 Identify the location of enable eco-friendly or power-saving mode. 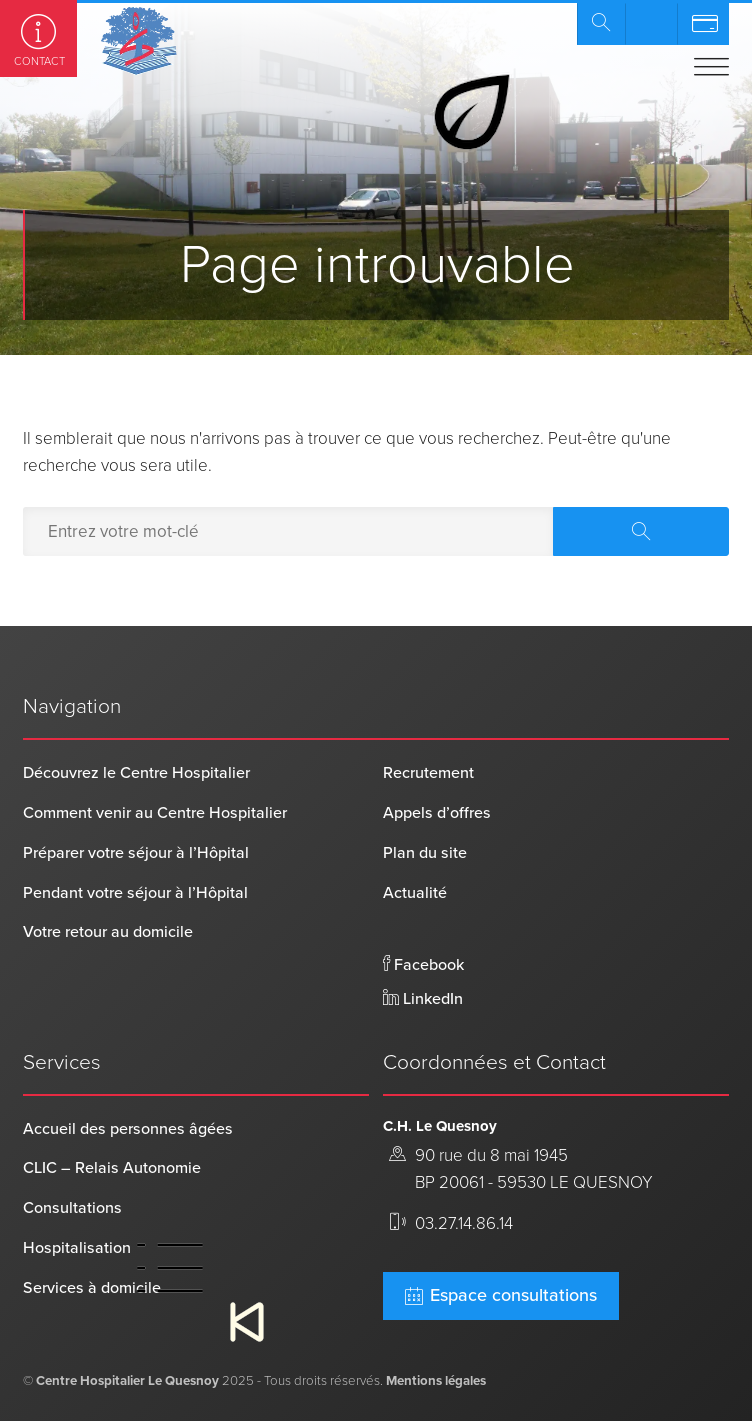
(472, 112).